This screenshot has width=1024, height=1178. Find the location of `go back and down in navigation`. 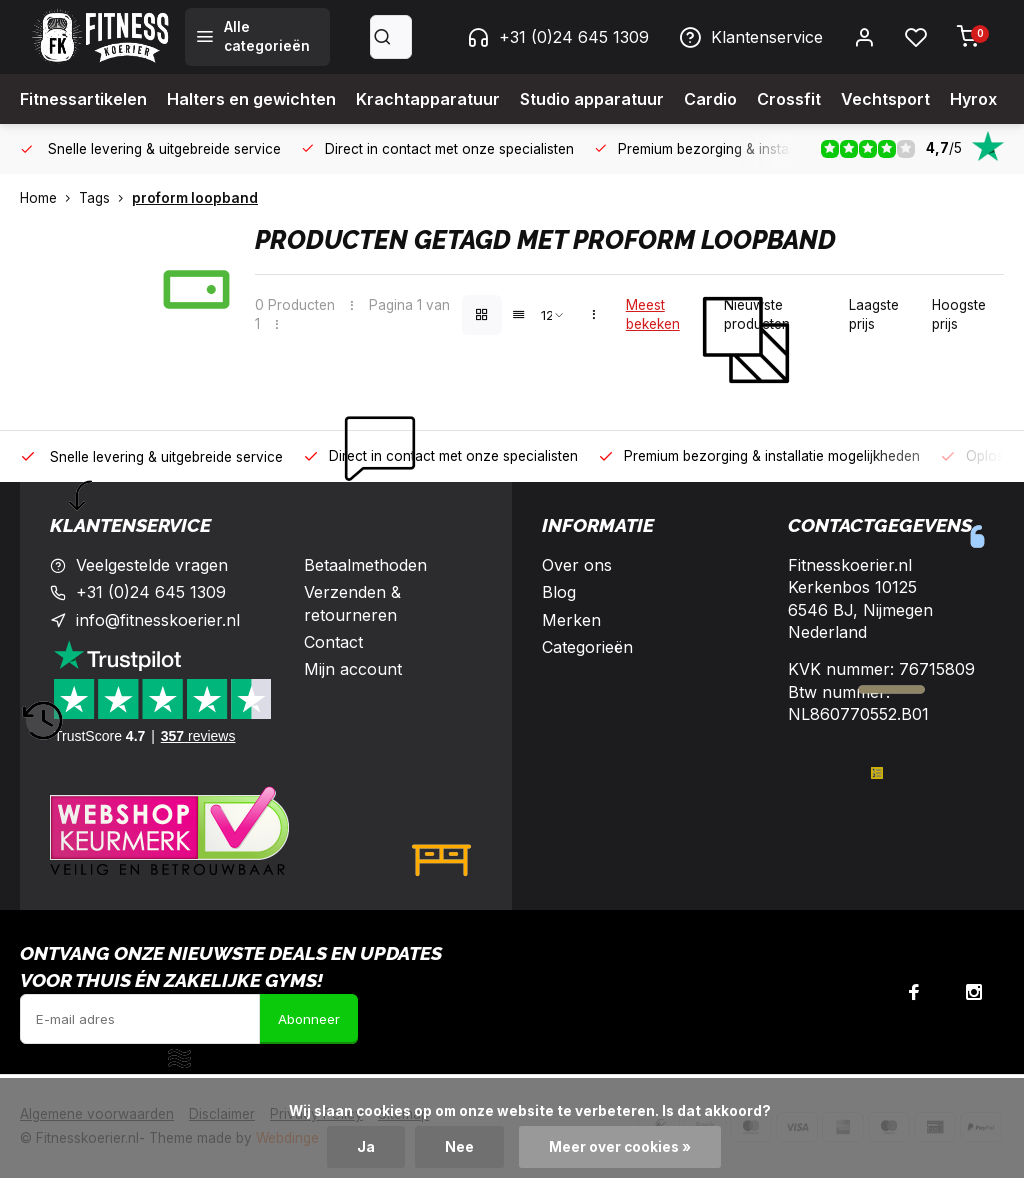

go back and down in navigation is located at coordinates (80, 495).